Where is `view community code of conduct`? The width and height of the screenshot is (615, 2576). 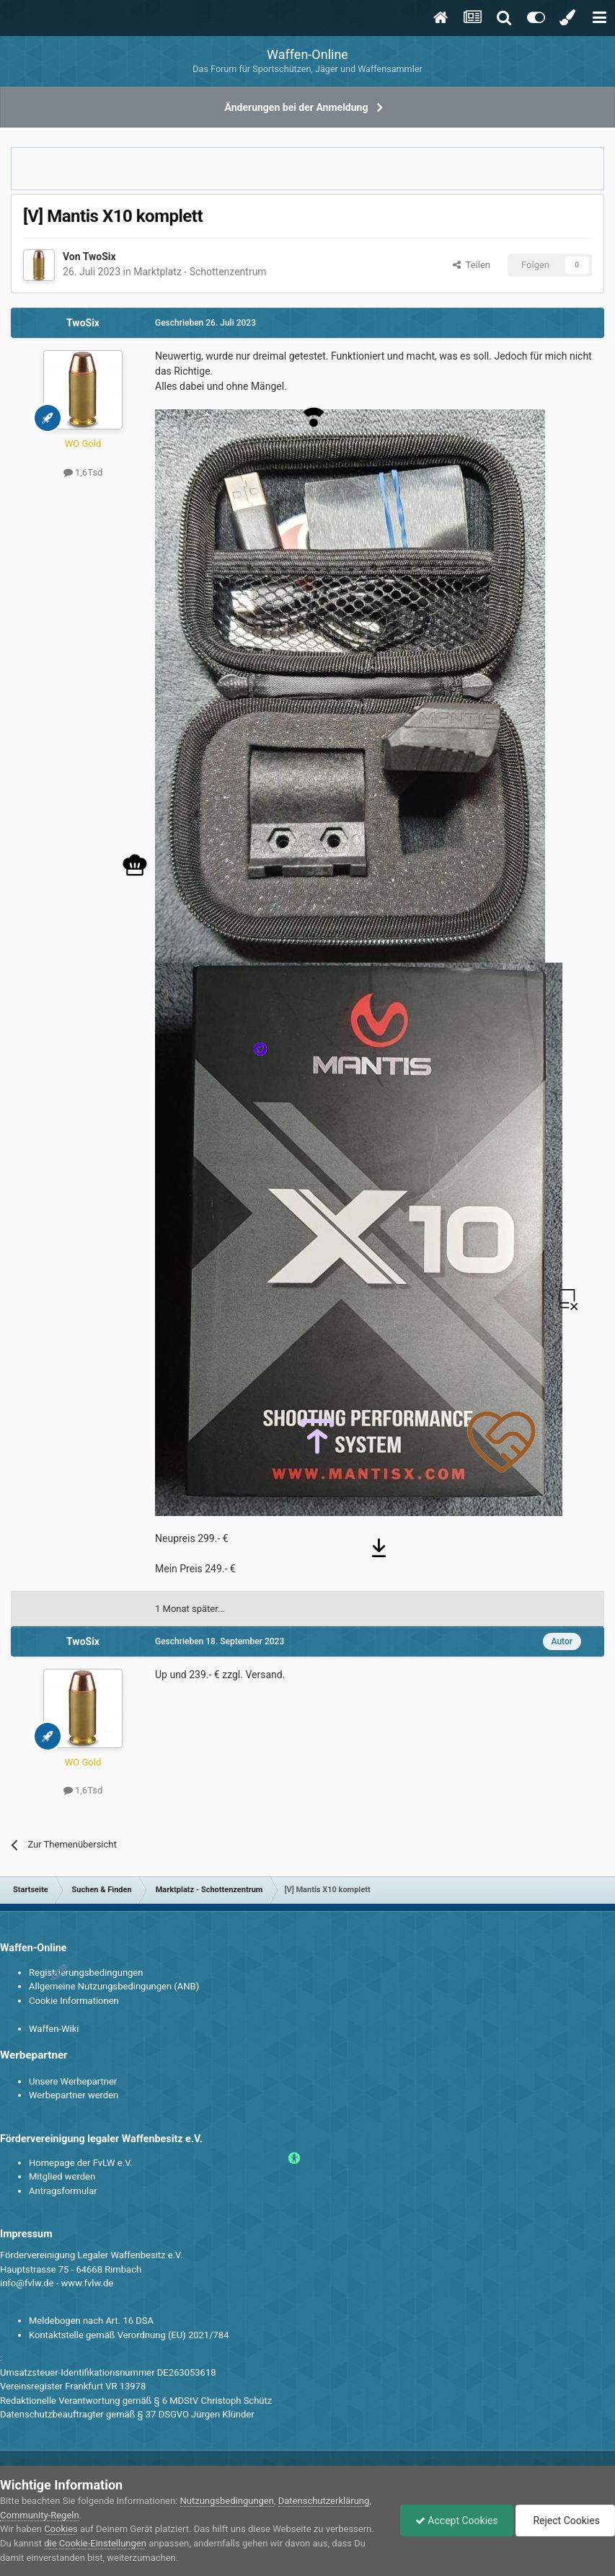
view community code of conduct is located at coordinates (501, 1440).